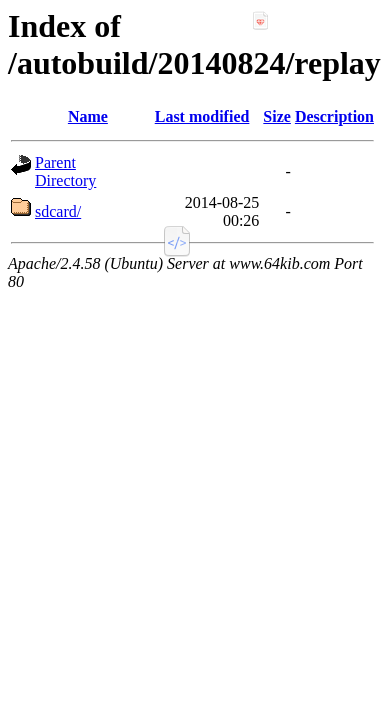 The height and width of the screenshot is (720, 385). Describe the element at coordinates (260, 20) in the screenshot. I see `ruby programming language source file` at that location.